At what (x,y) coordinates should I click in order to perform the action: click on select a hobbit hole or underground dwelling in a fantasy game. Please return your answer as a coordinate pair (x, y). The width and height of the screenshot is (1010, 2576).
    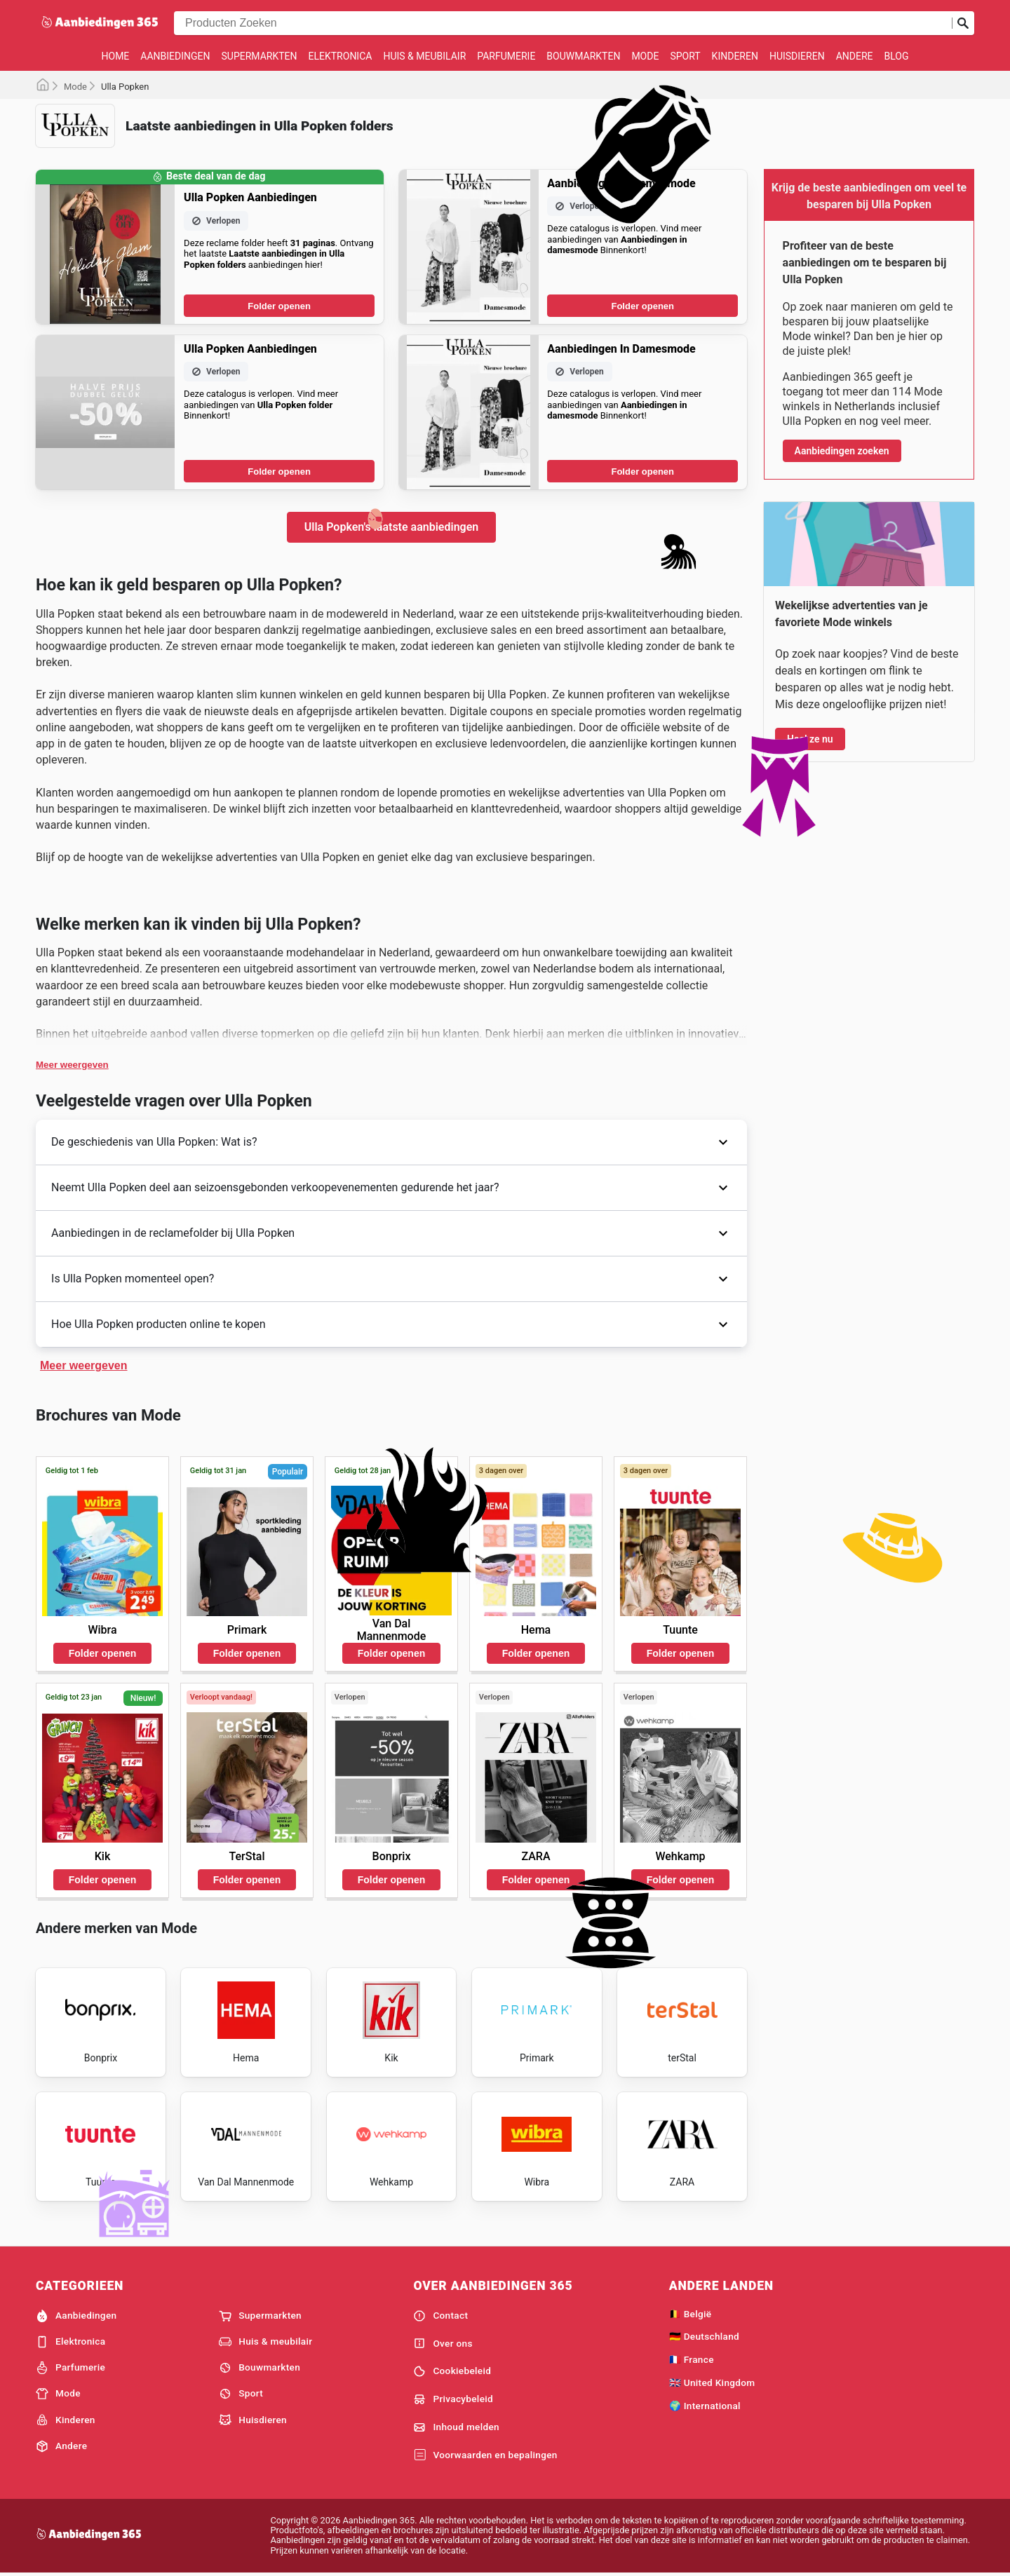
    Looking at the image, I should click on (134, 2202).